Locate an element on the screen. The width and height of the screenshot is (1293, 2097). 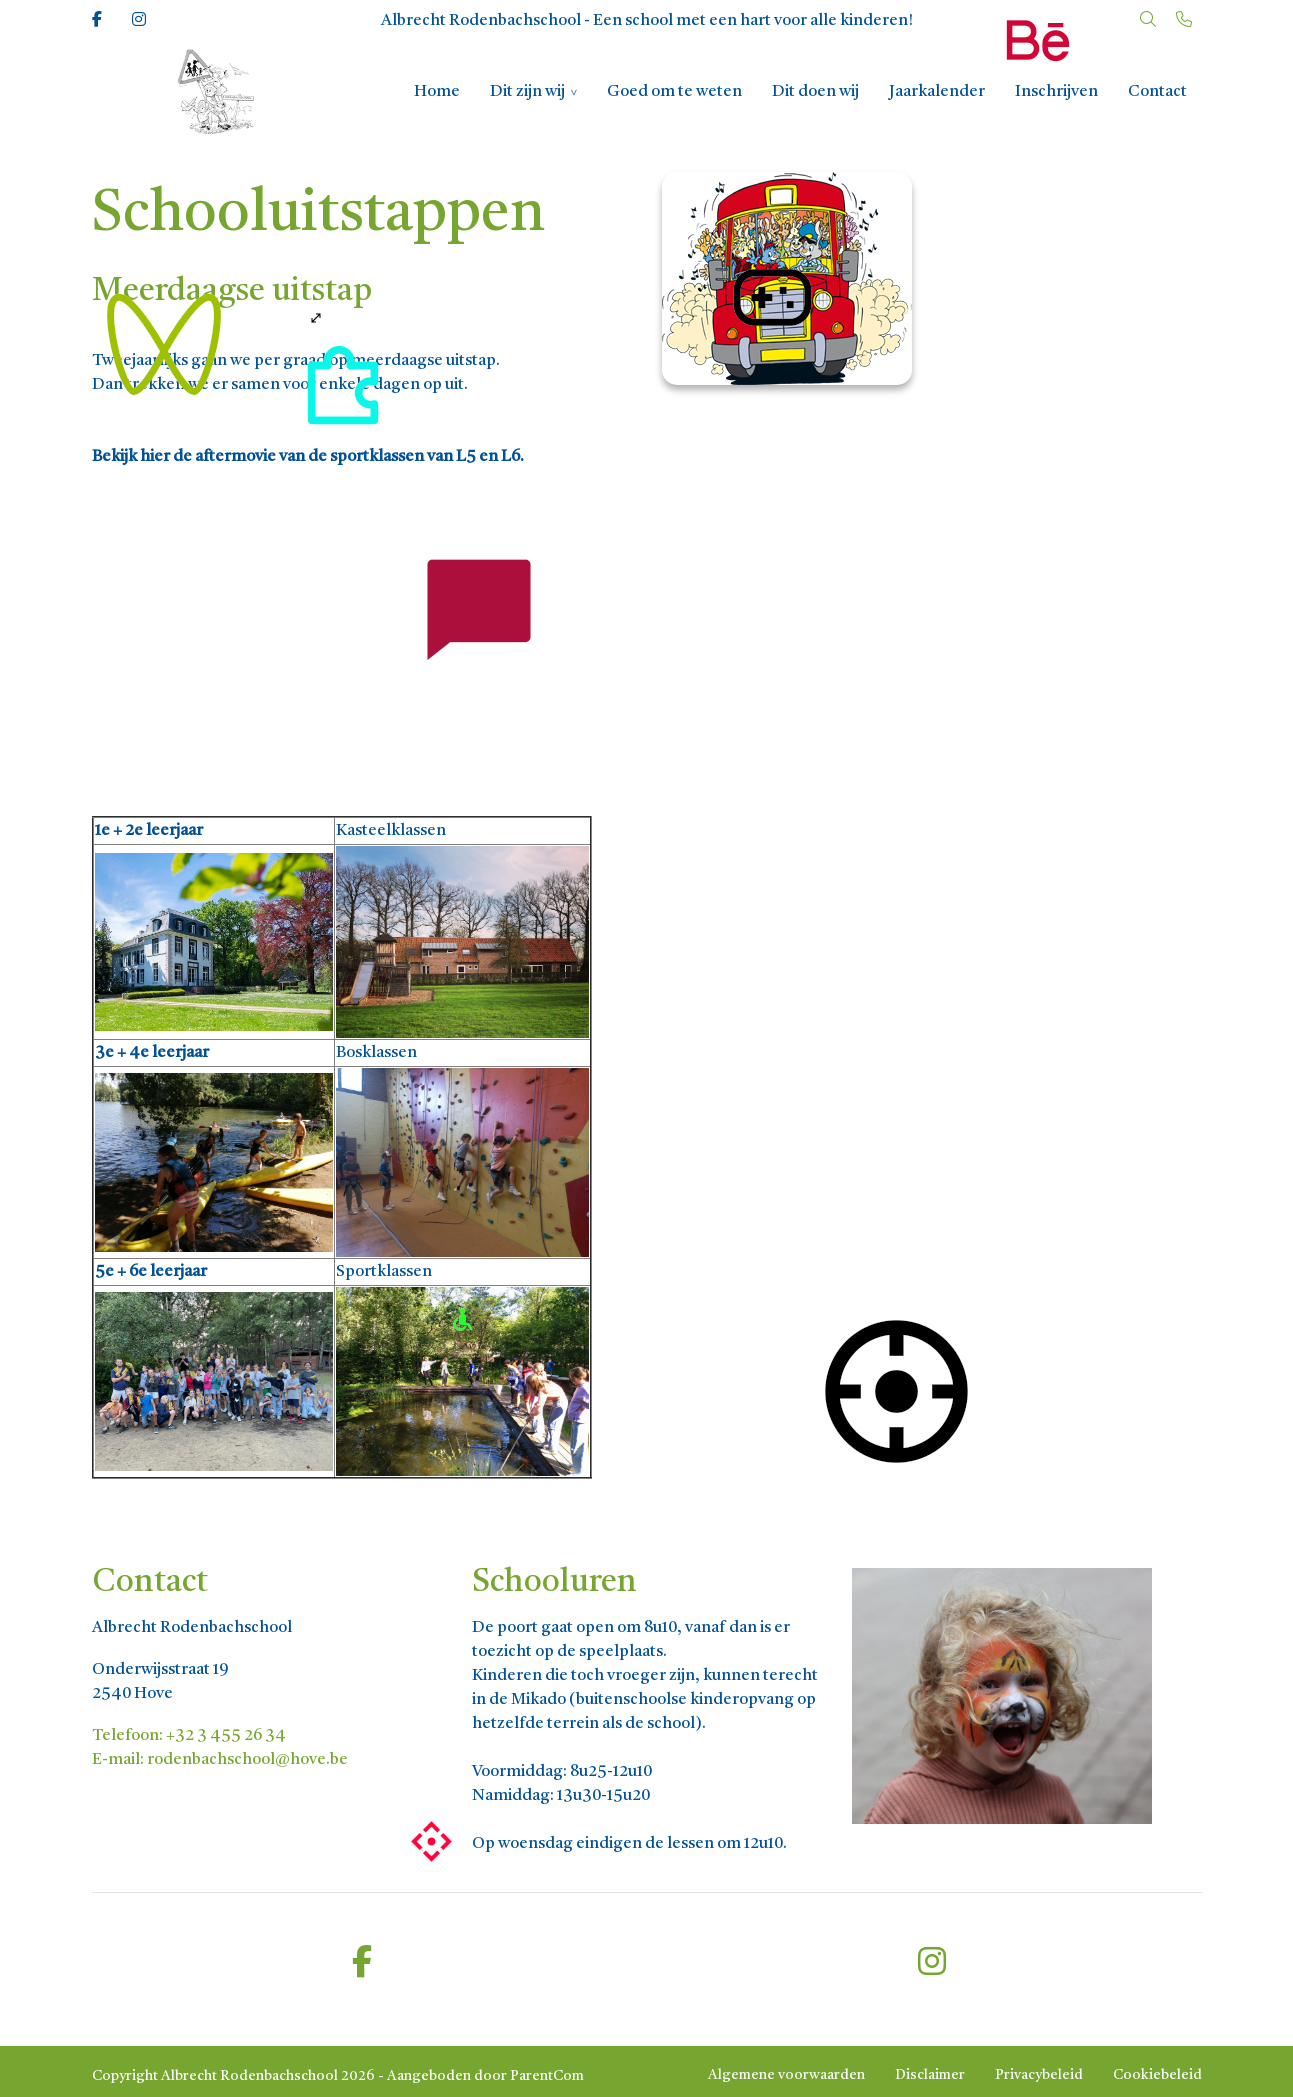
center or focus on current location is located at coordinates (896, 1391).